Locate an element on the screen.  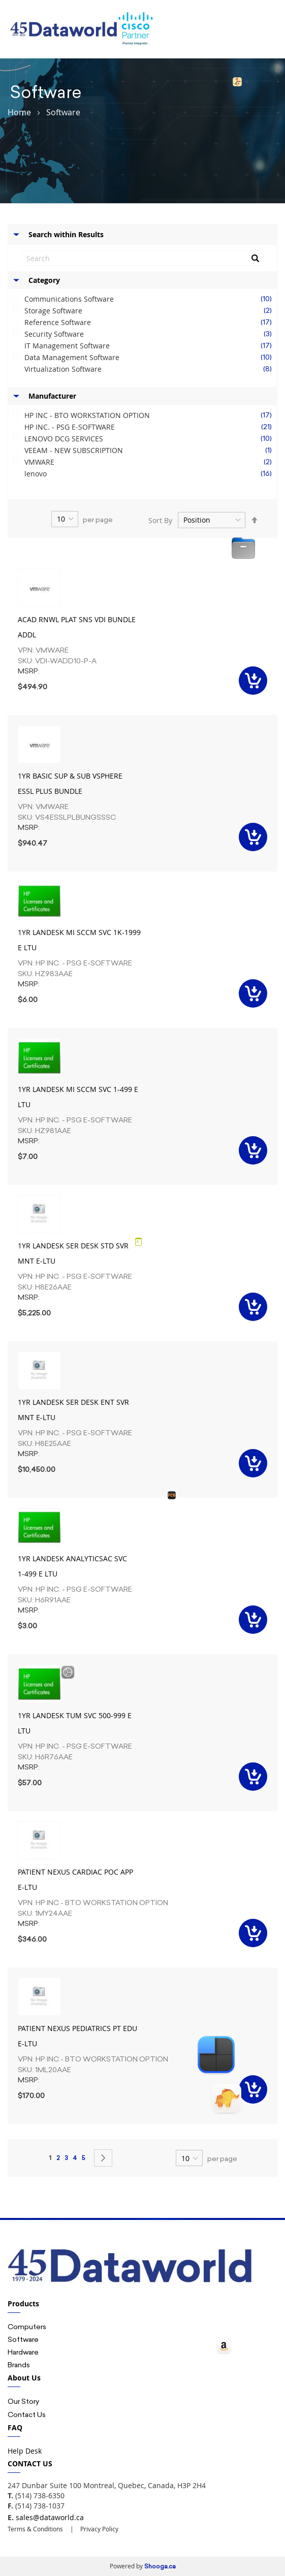
open ebook reader app is located at coordinates (139, 1242).